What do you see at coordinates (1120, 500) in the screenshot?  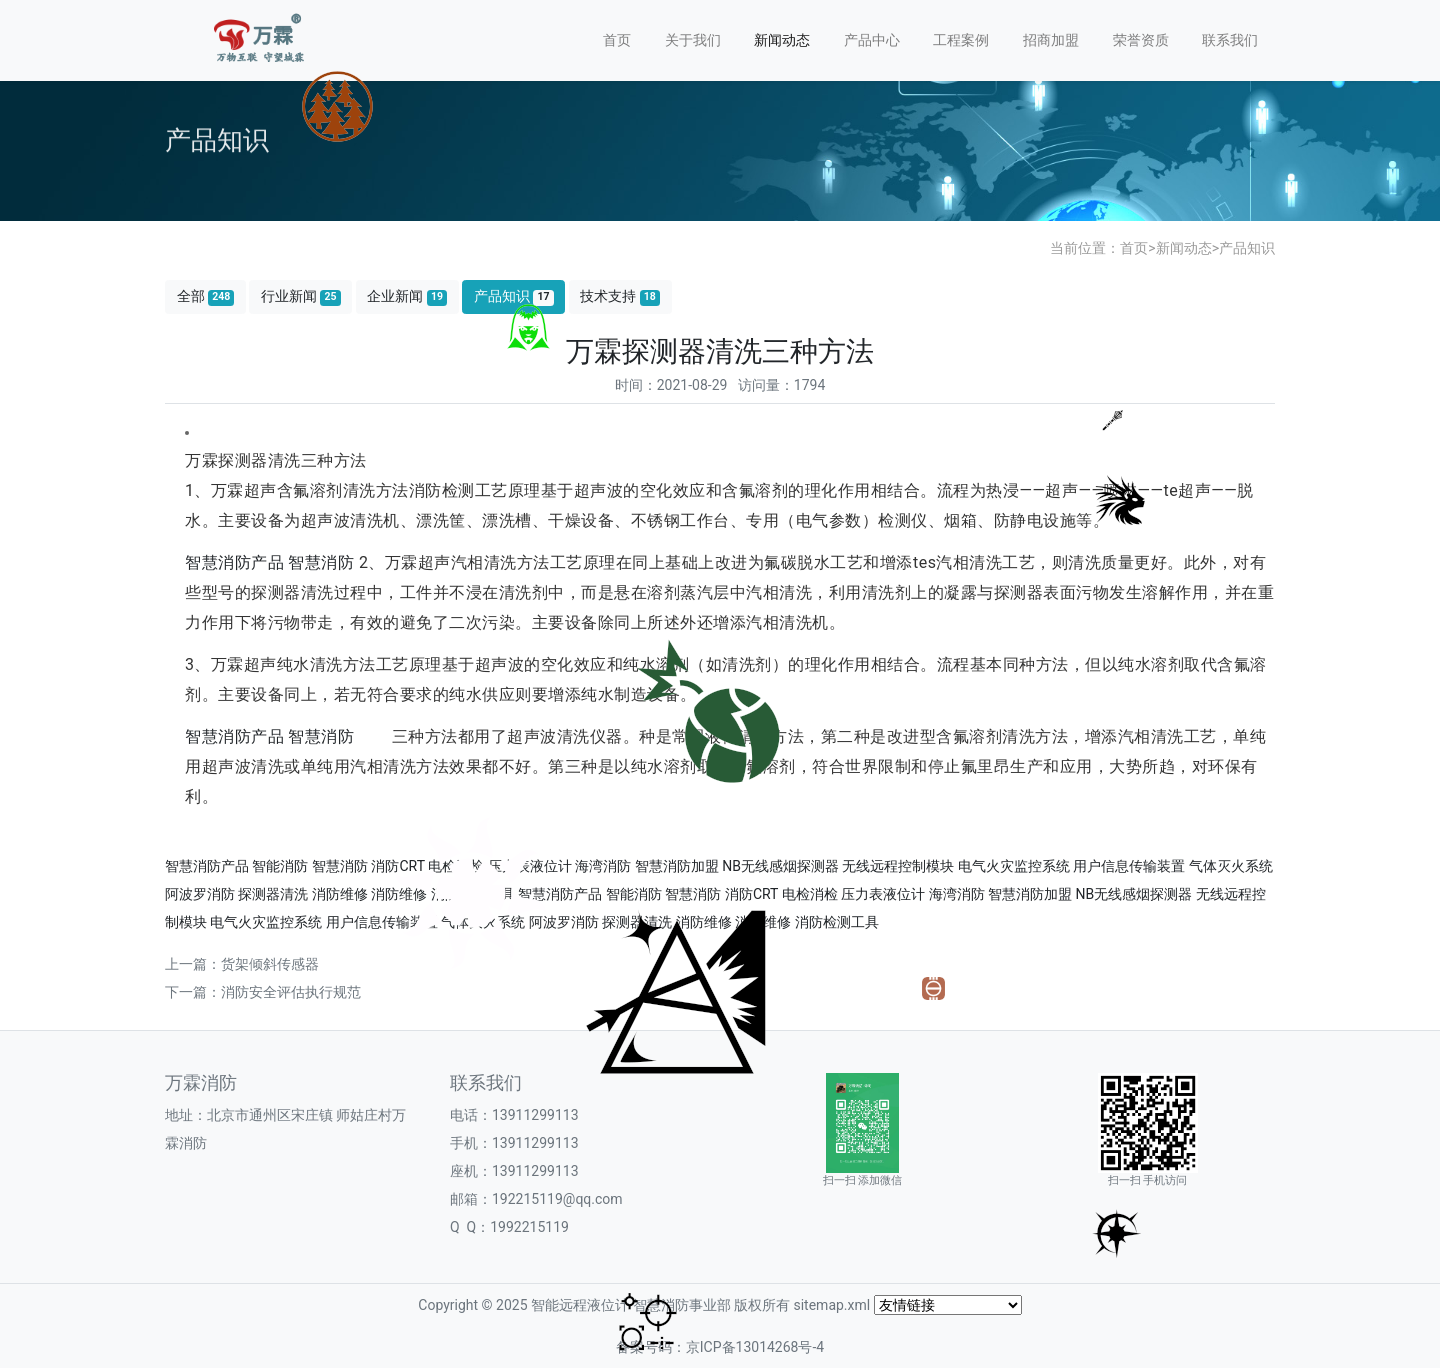 I see `porcupine character or creature in a game` at bounding box center [1120, 500].